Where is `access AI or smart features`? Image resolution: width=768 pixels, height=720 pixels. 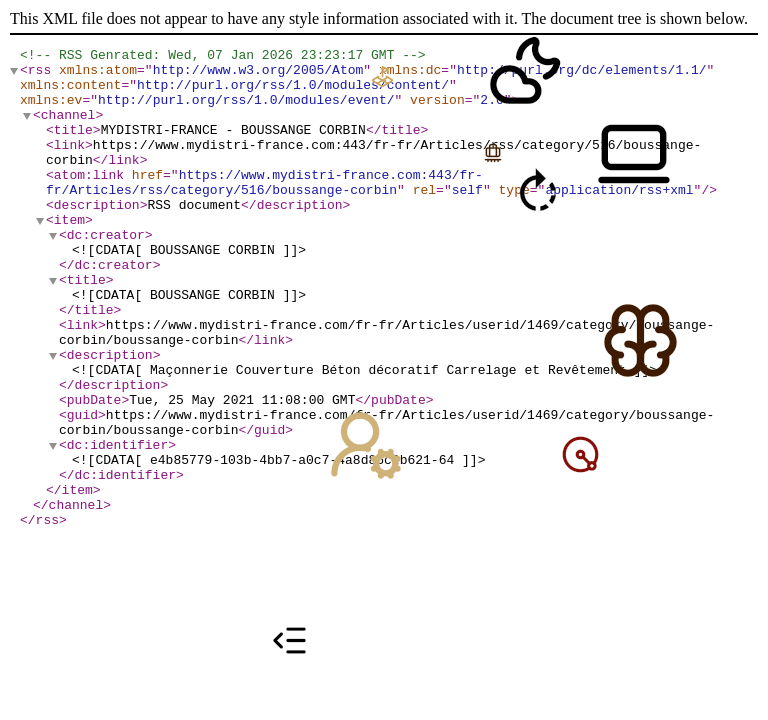 access AI or smart features is located at coordinates (640, 340).